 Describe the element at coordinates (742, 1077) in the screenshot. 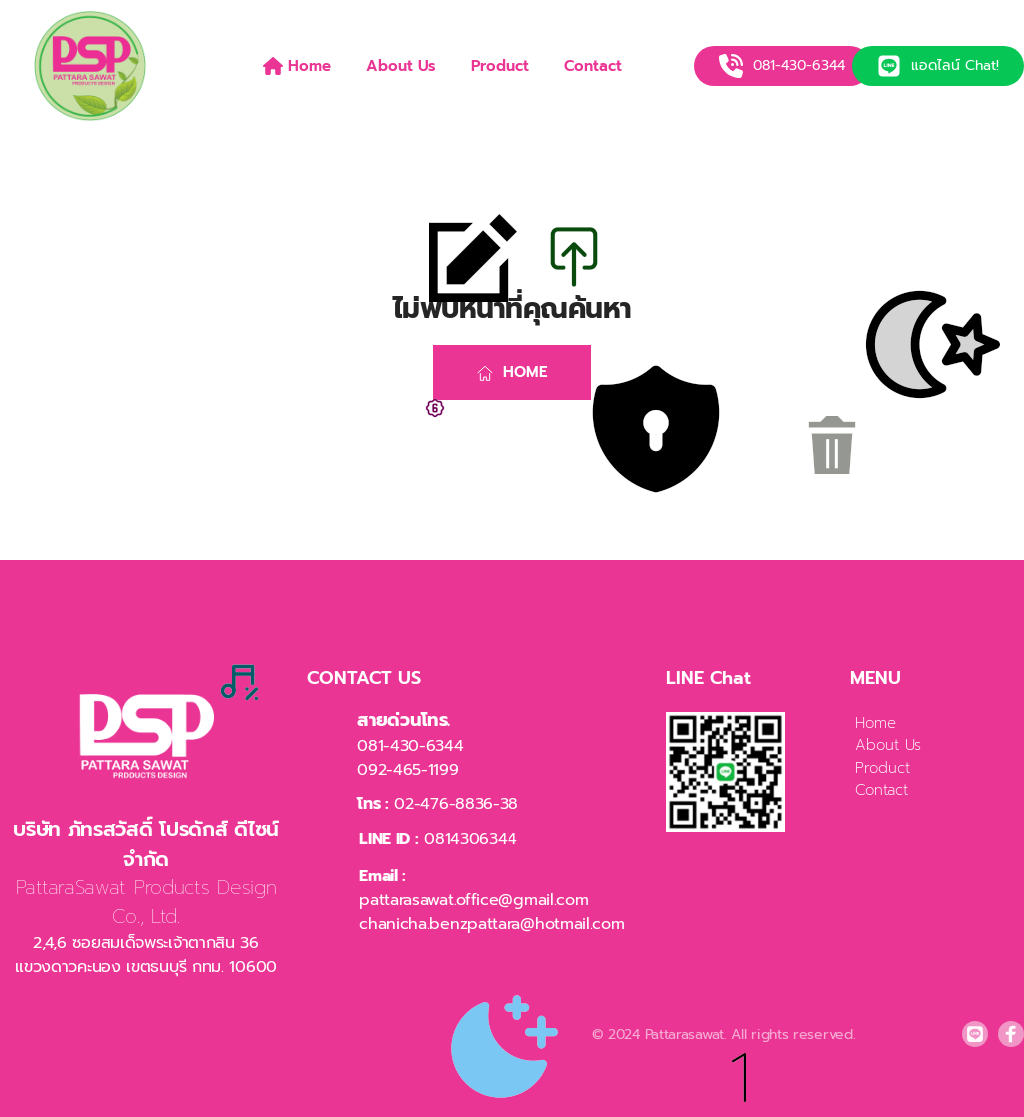

I see `indicates first place or top ranking` at that location.